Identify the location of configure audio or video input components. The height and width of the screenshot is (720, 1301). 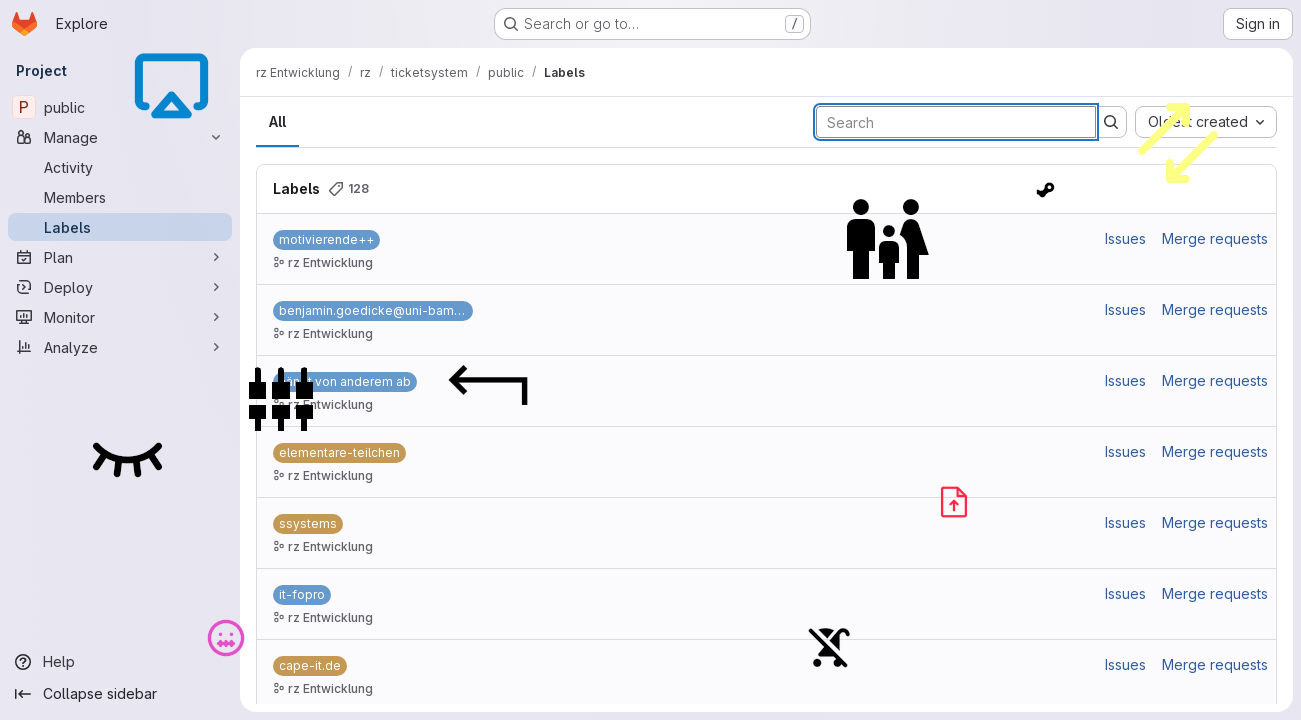
(281, 399).